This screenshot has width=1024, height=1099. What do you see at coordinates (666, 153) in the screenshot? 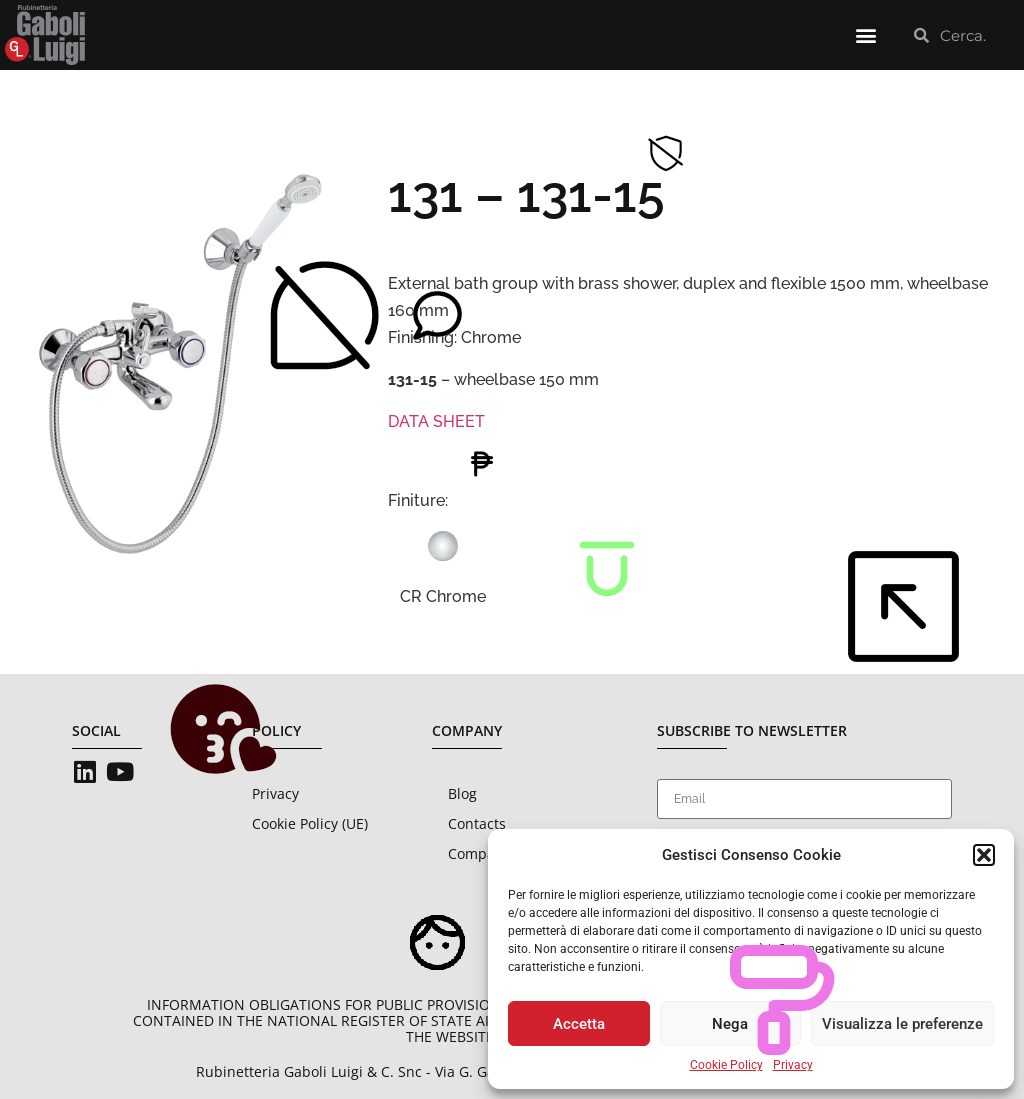
I see `security or protection is disabled` at bounding box center [666, 153].